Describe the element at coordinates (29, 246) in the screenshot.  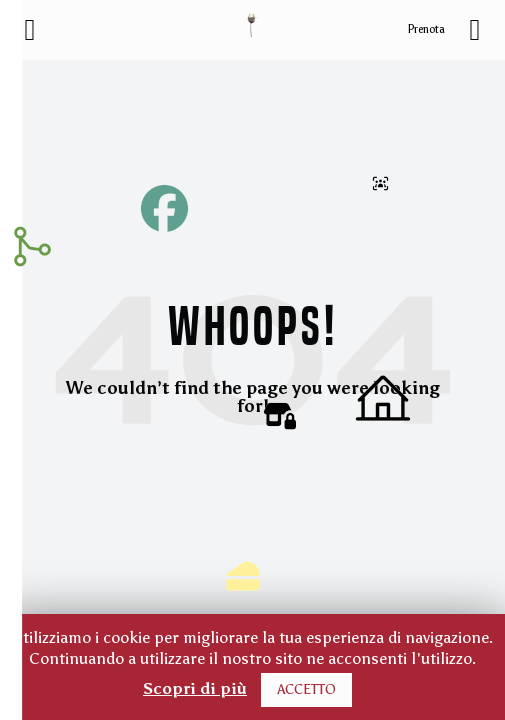
I see `merge branches in version control` at that location.